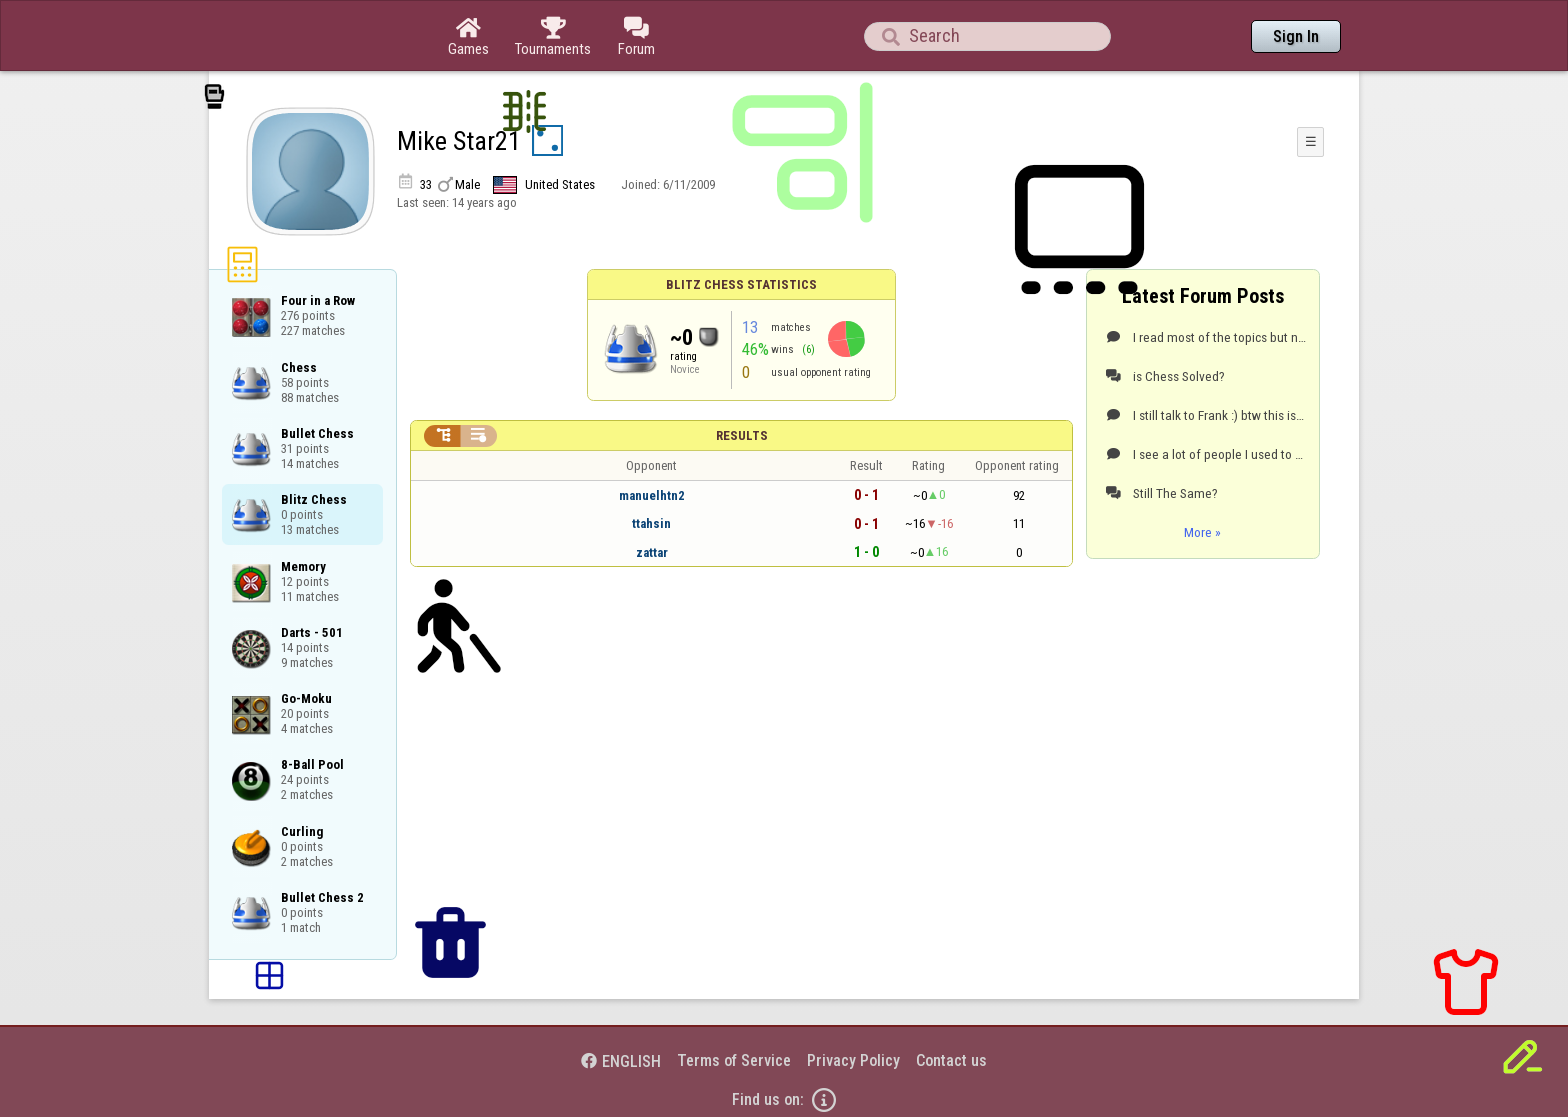 This screenshot has height=1117, width=1568. I want to click on indicates accessibility features are available, so click(454, 626).